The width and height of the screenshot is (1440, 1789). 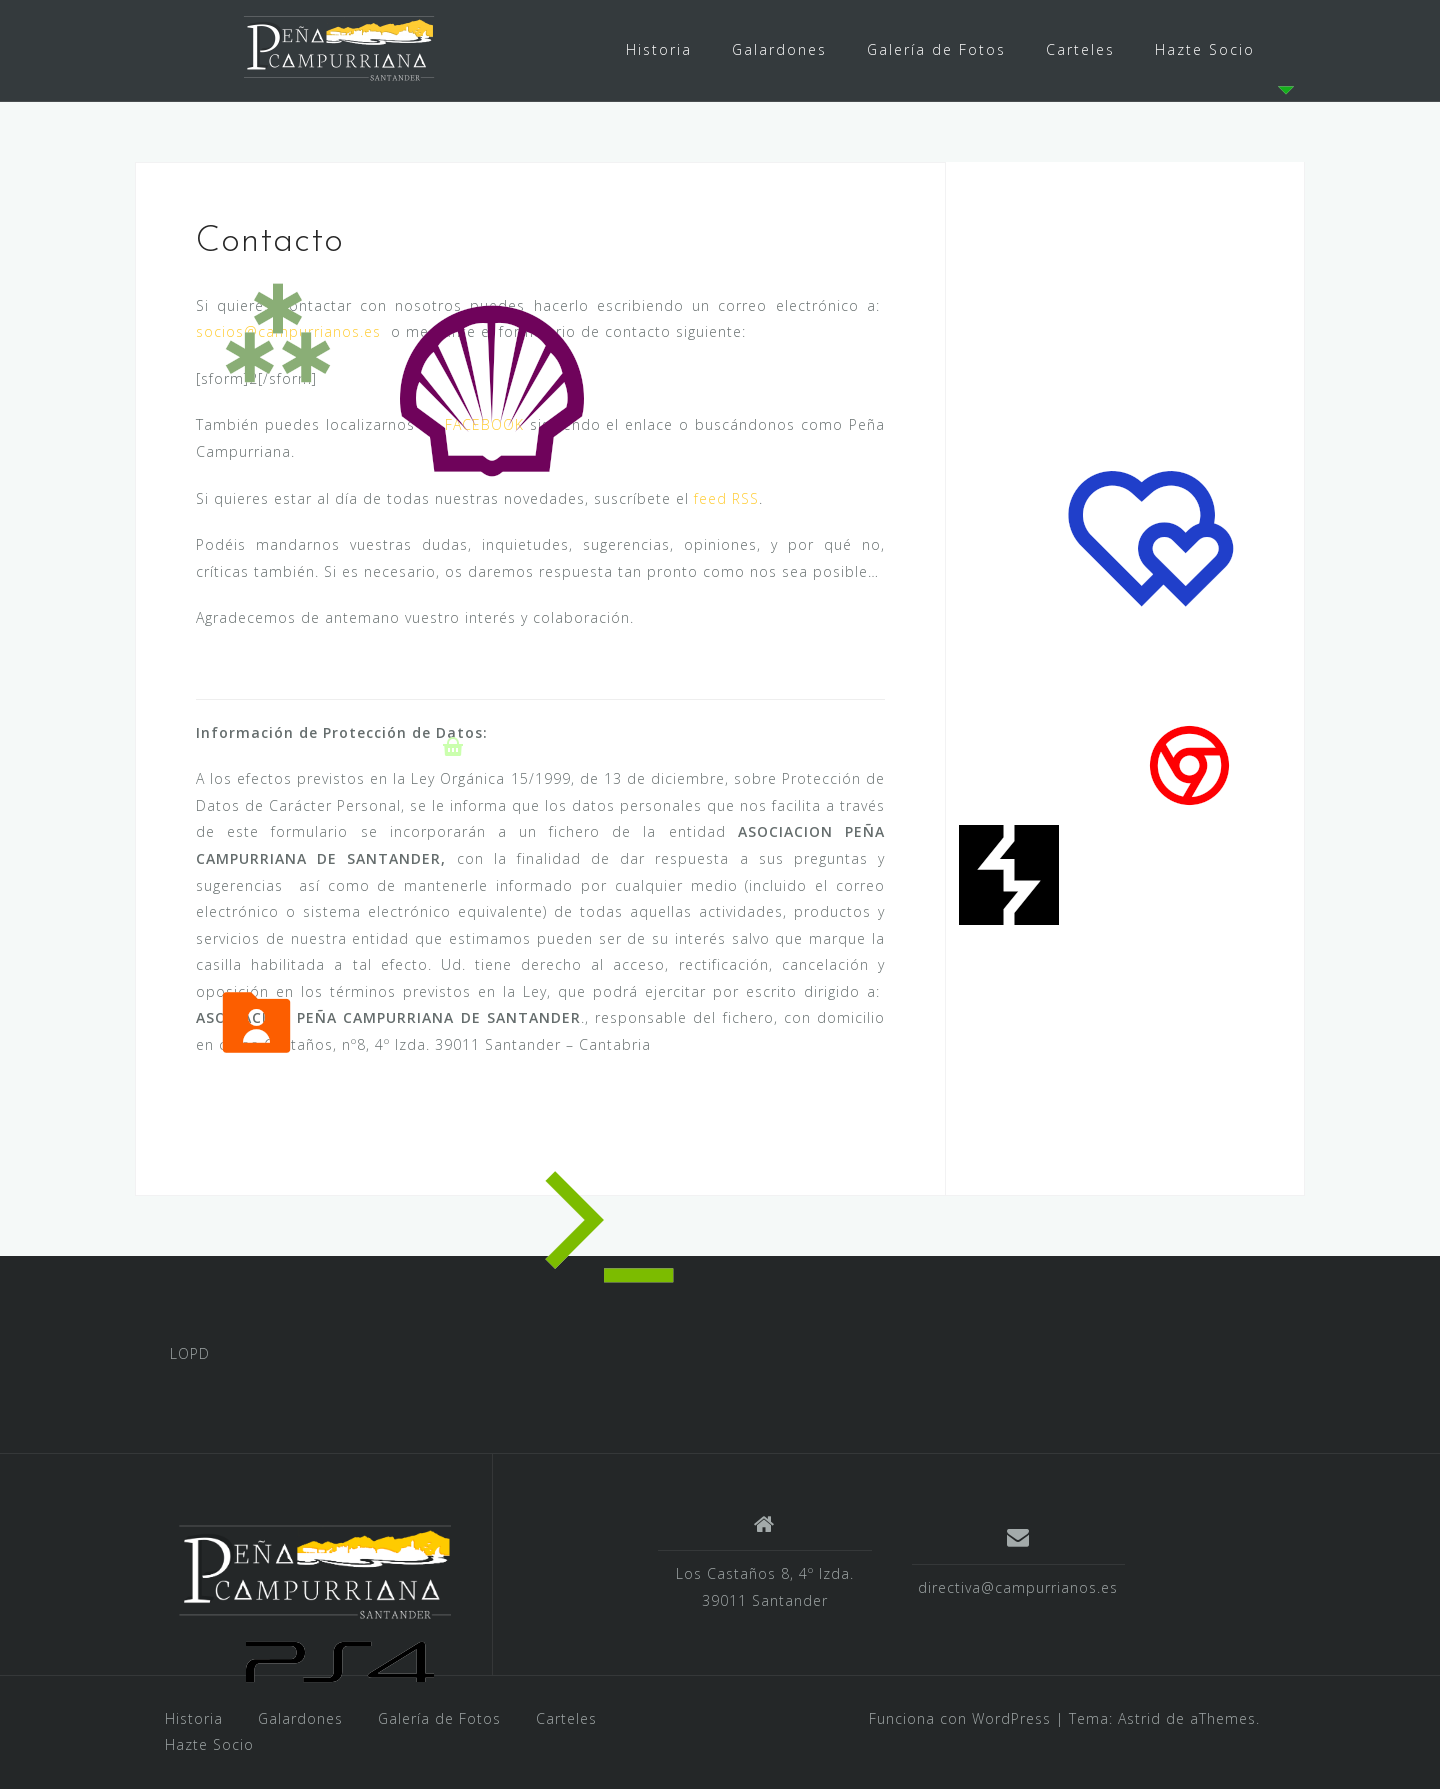 What do you see at coordinates (278, 336) in the screenshot?
I see `connect to the fediverse network` at bounding box center [278, 336].